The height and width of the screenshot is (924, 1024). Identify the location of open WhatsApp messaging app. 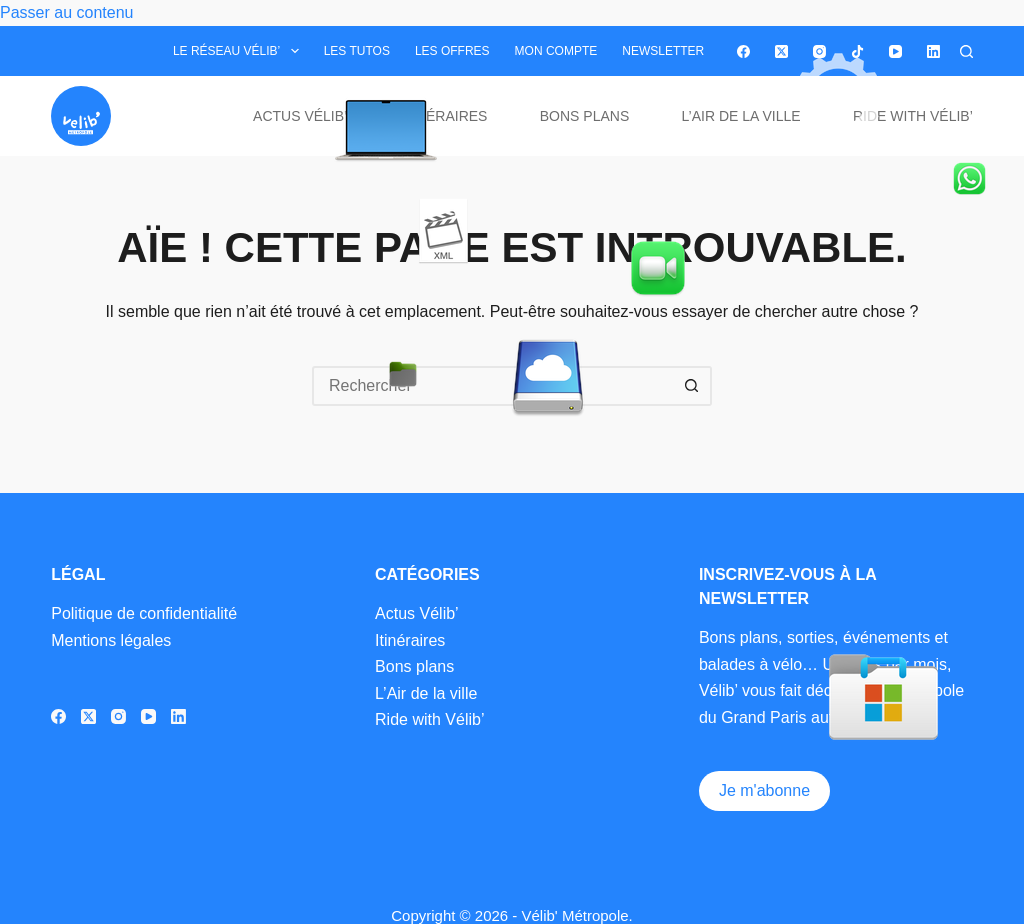
(969, 178).